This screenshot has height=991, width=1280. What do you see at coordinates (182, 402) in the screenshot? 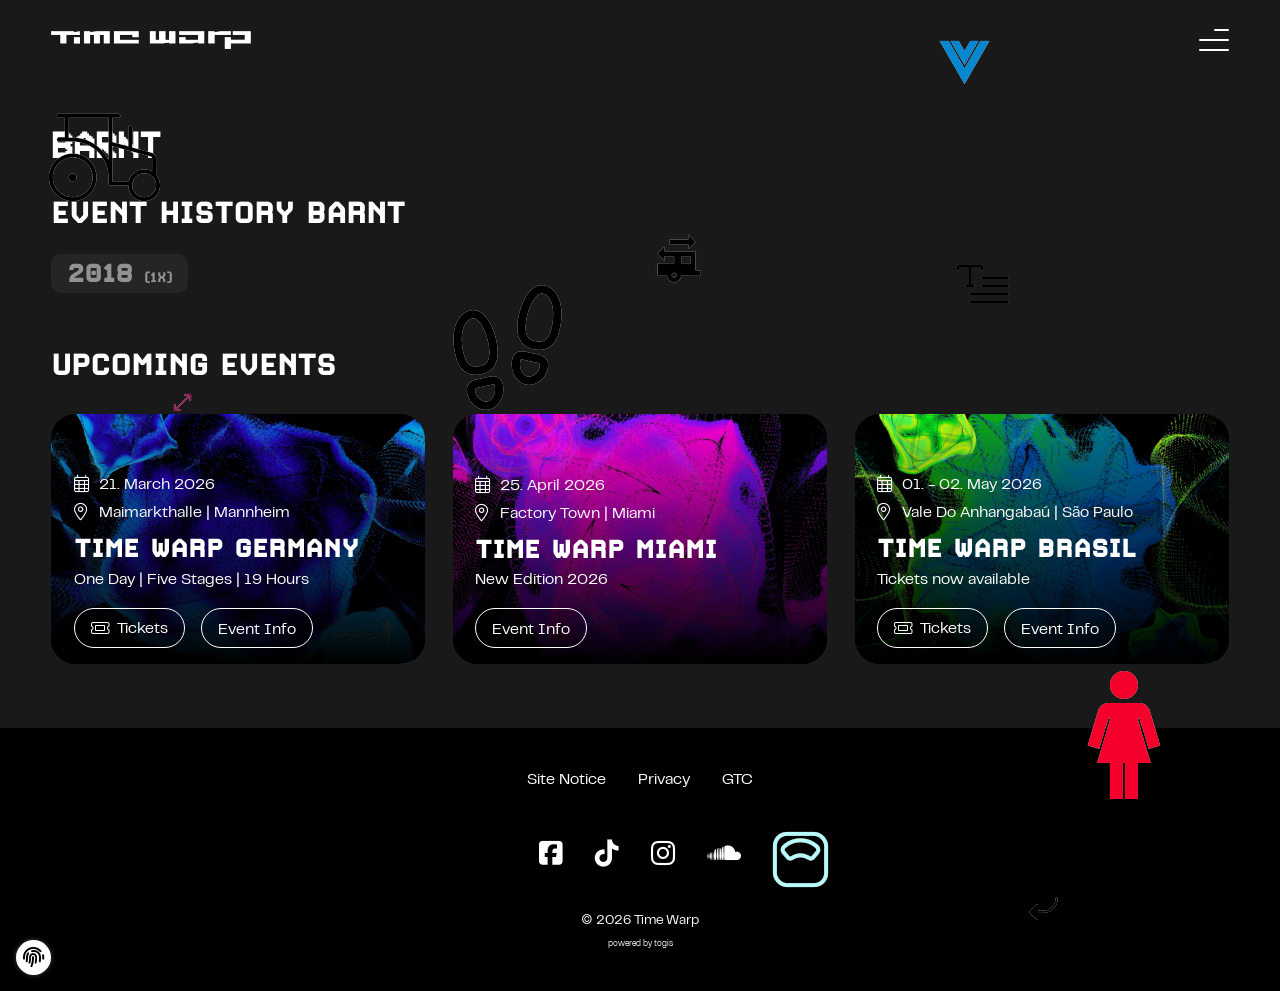
I see `resize a window or element` at bounding box center [182, 402].